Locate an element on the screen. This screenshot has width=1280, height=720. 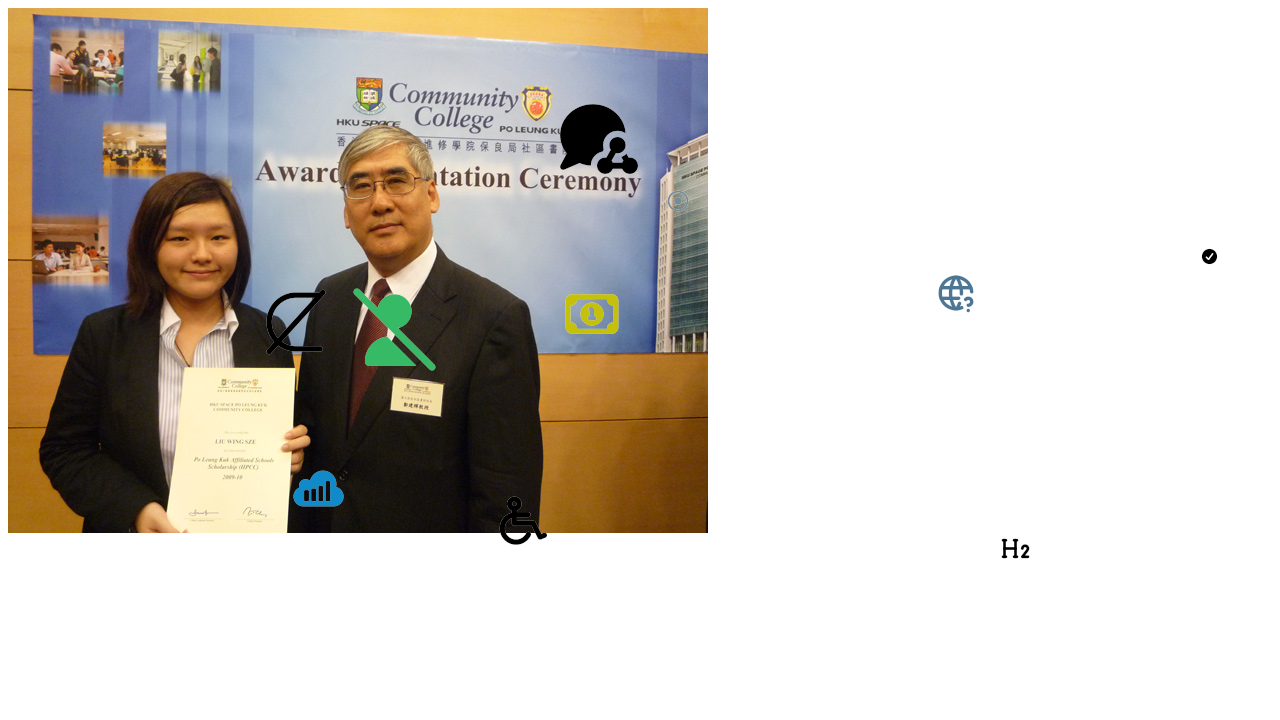
indicates a set is not a subset of another in mathematical notation is located at coordinates (296, 322).